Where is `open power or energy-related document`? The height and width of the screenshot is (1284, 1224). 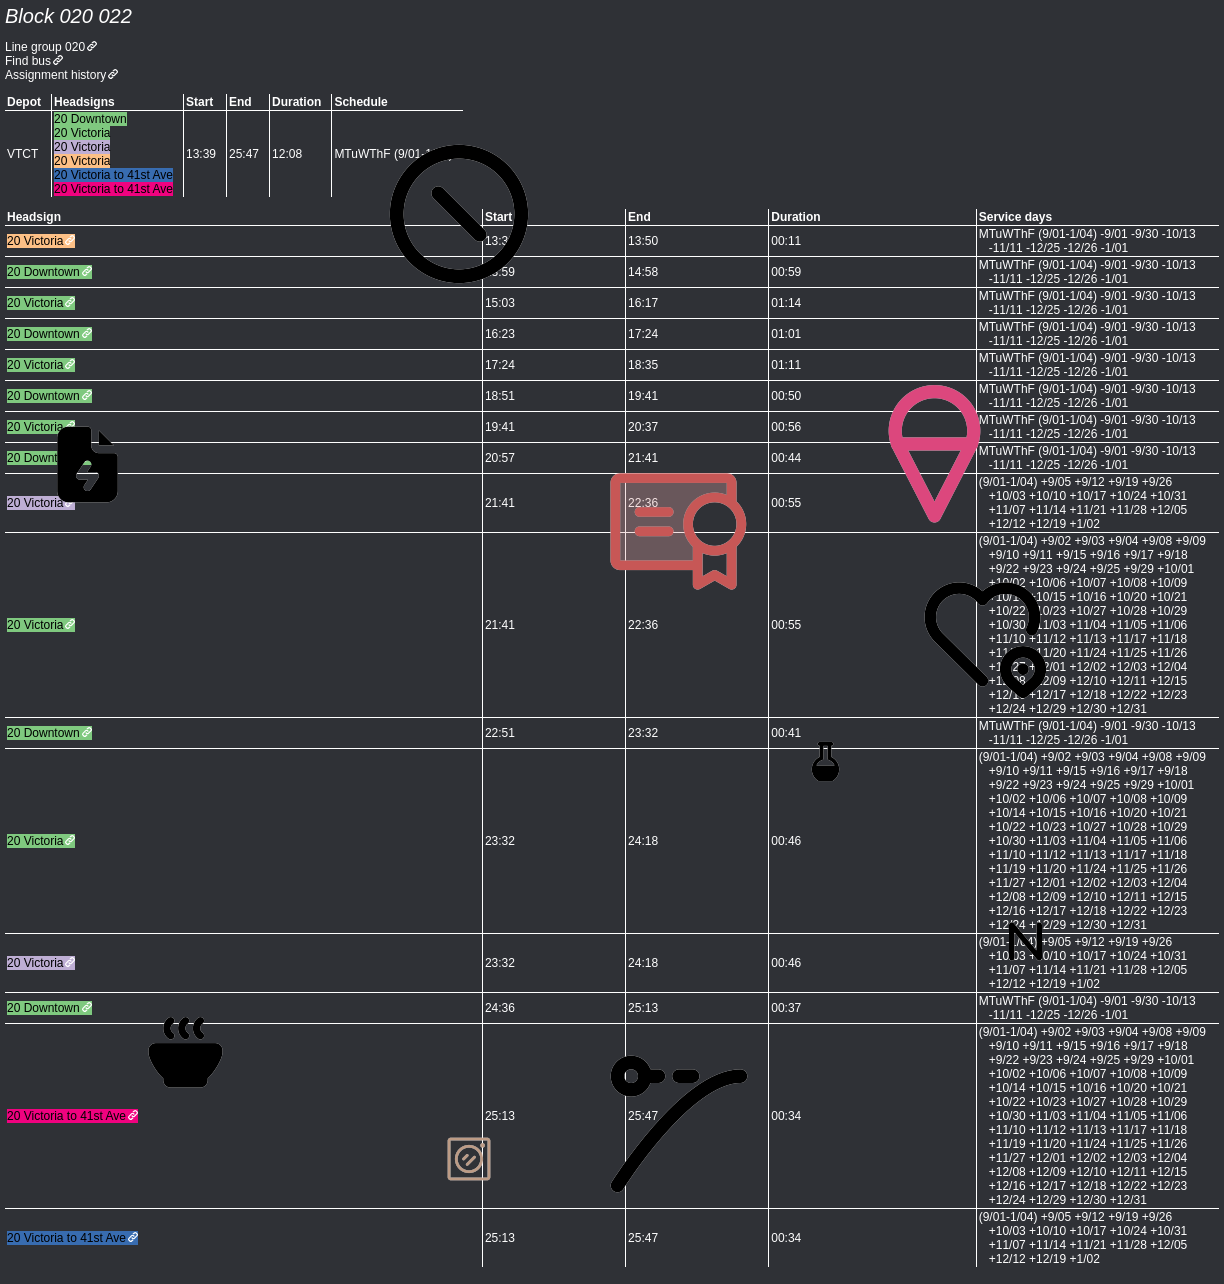 open power or energy-related document is located at coordinates (87, 464).